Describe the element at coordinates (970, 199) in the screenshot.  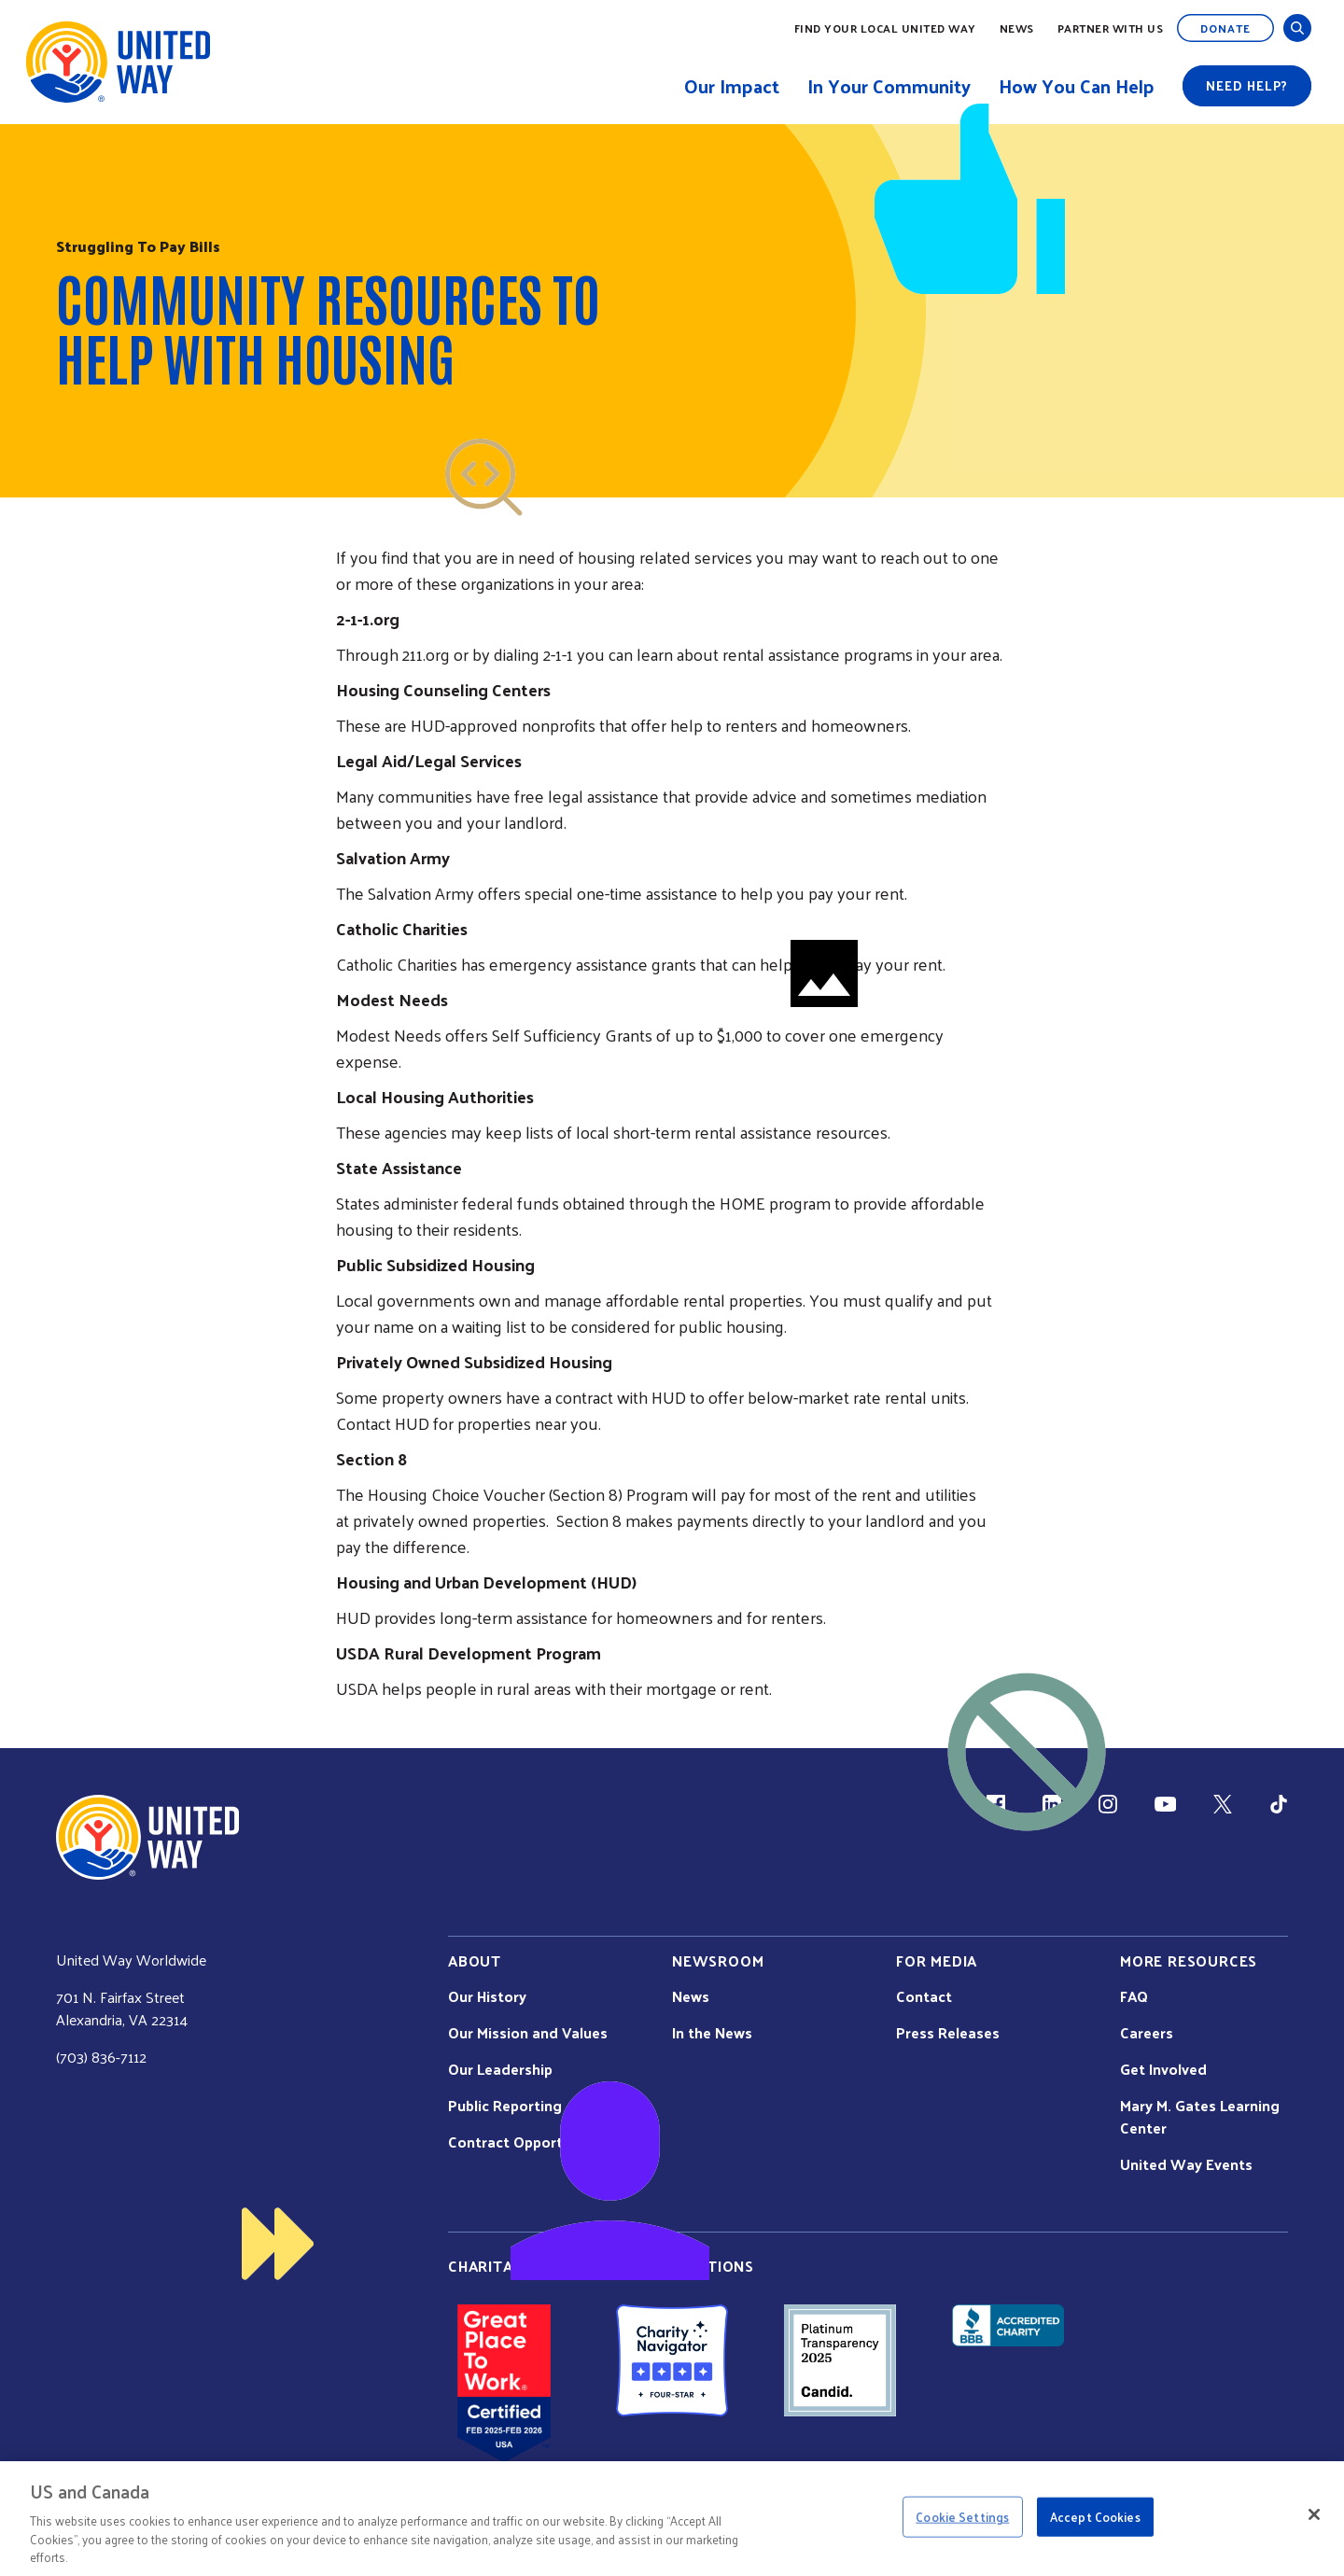
I see `like or approve this content` at that location.